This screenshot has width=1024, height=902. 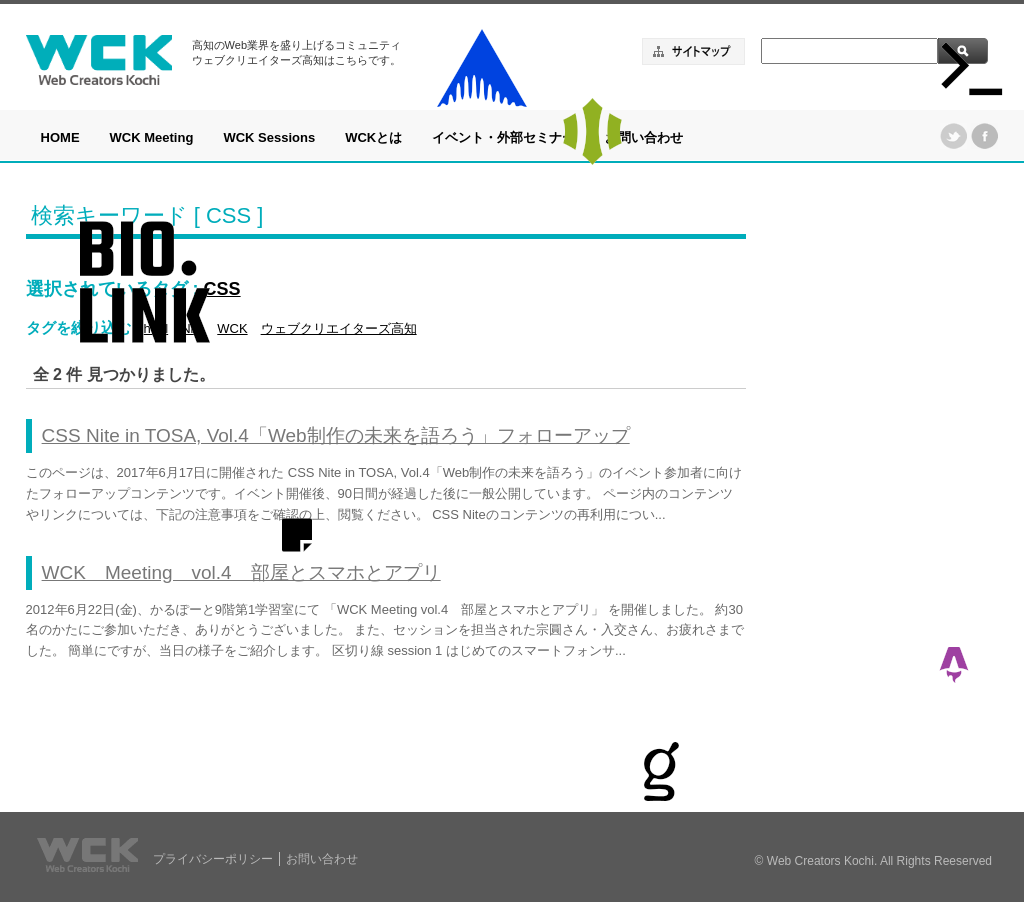 What do you see at coordinates (297, 535) in the screenshot?
I see `view document or file` at bounding box center [297, 535].